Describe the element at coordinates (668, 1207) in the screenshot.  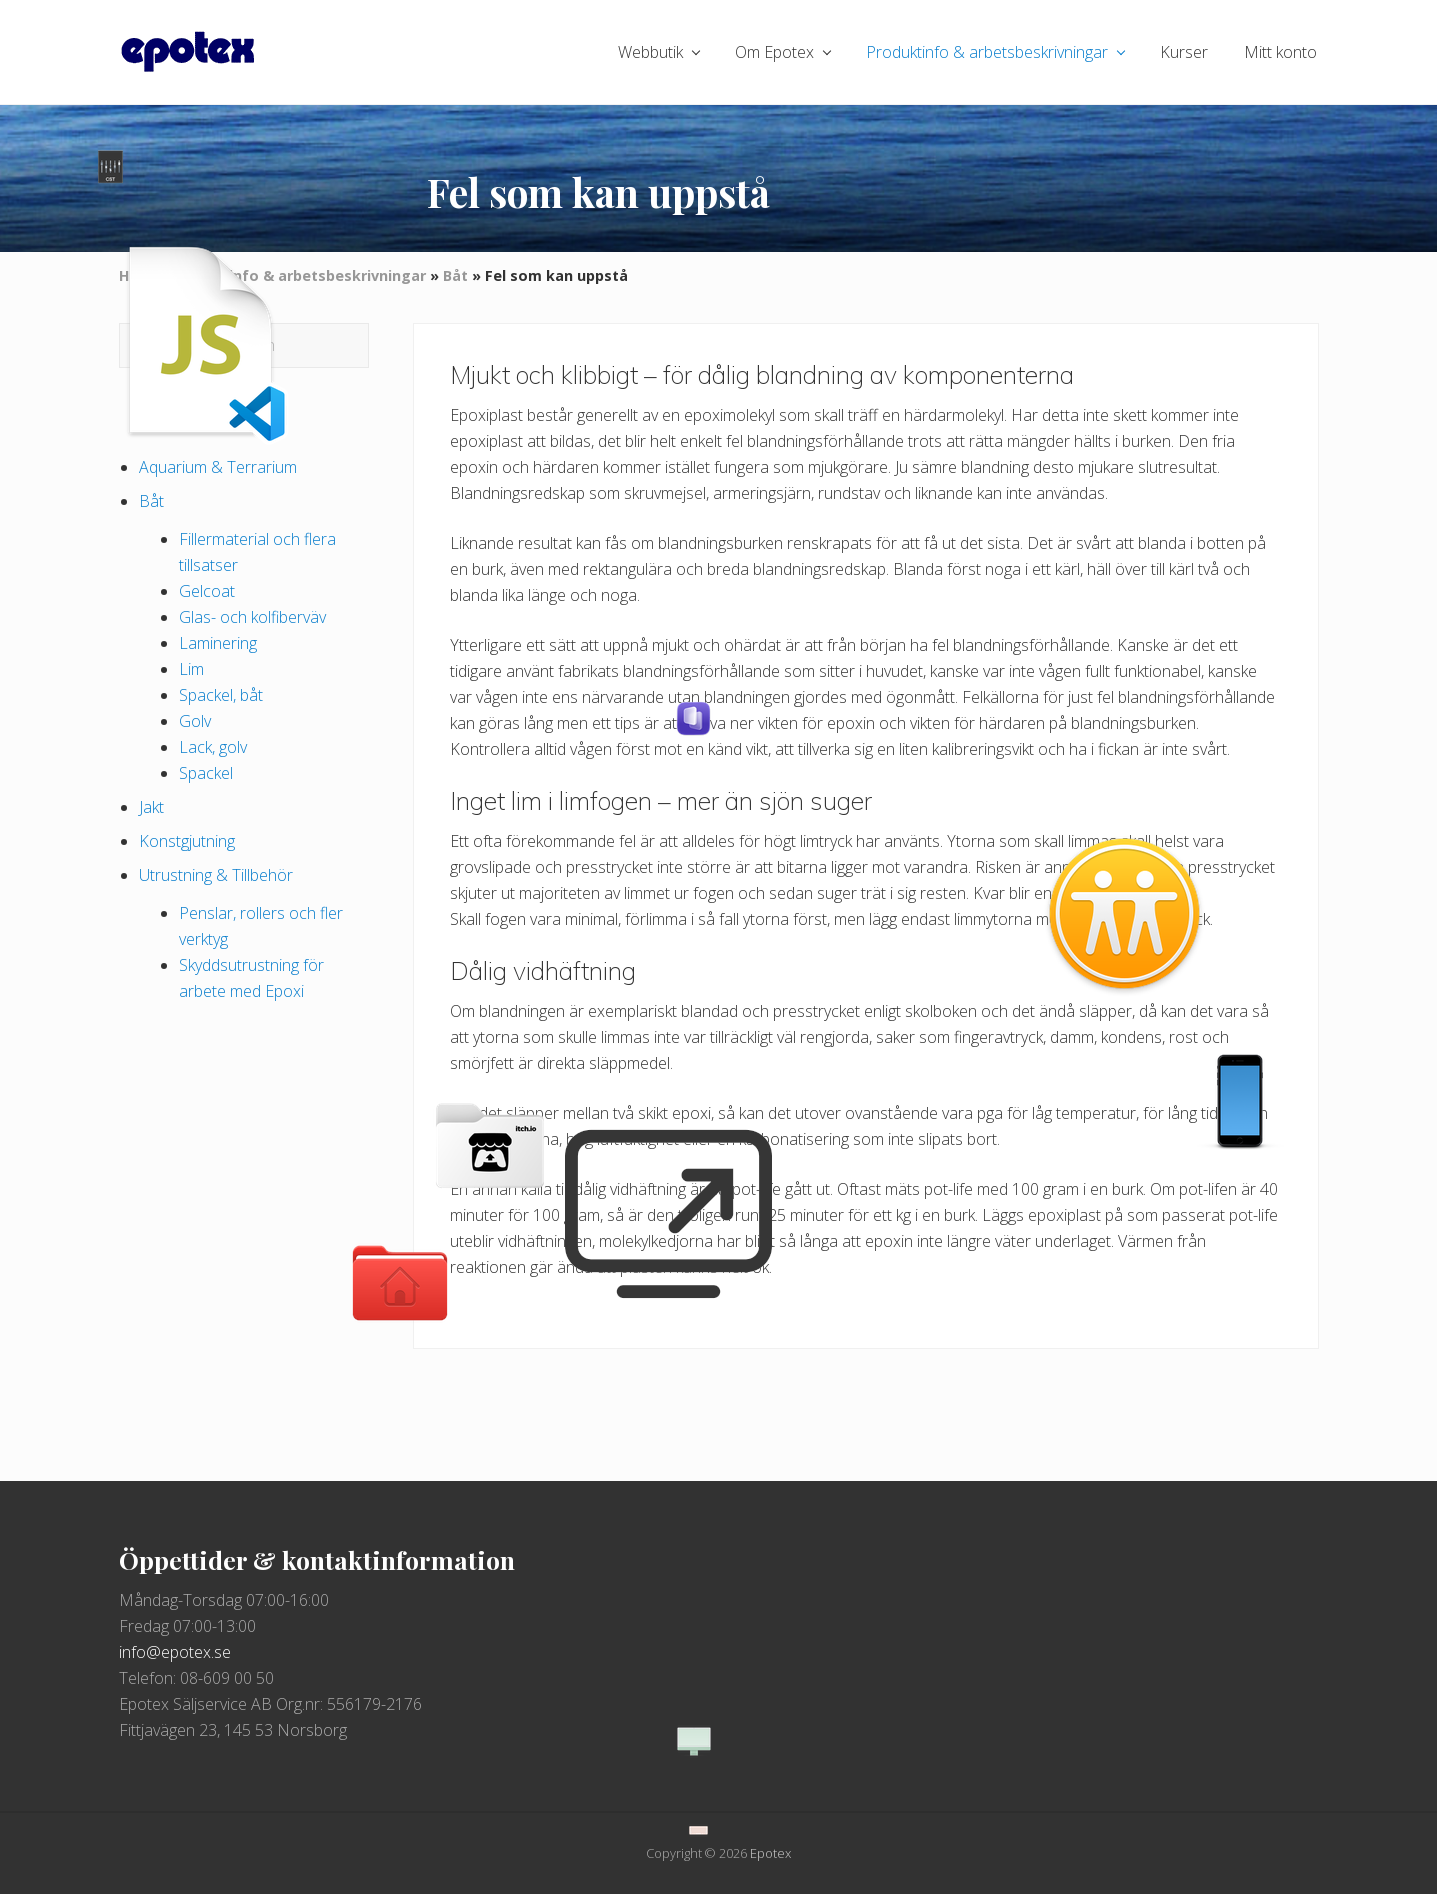
I see `access desktop sharing settings` at that location.